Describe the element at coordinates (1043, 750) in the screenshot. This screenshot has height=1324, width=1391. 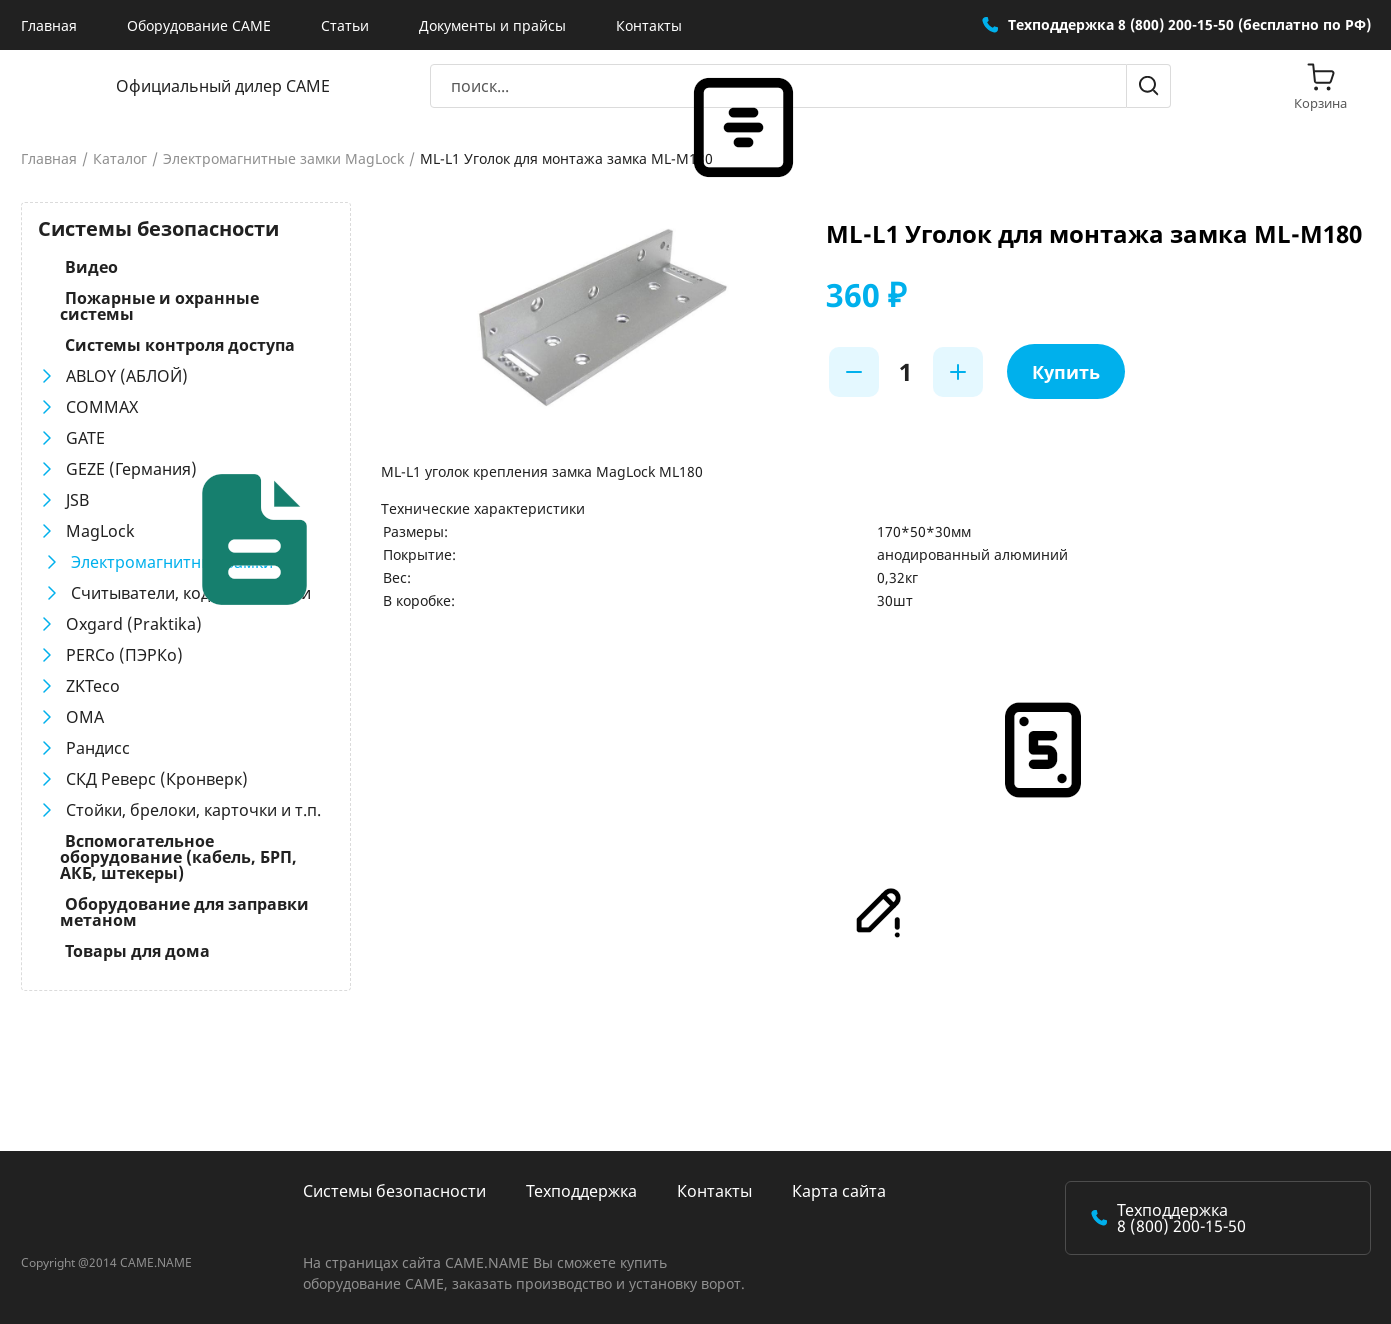
I see `represents a 5 of clubs playing card` at that location.